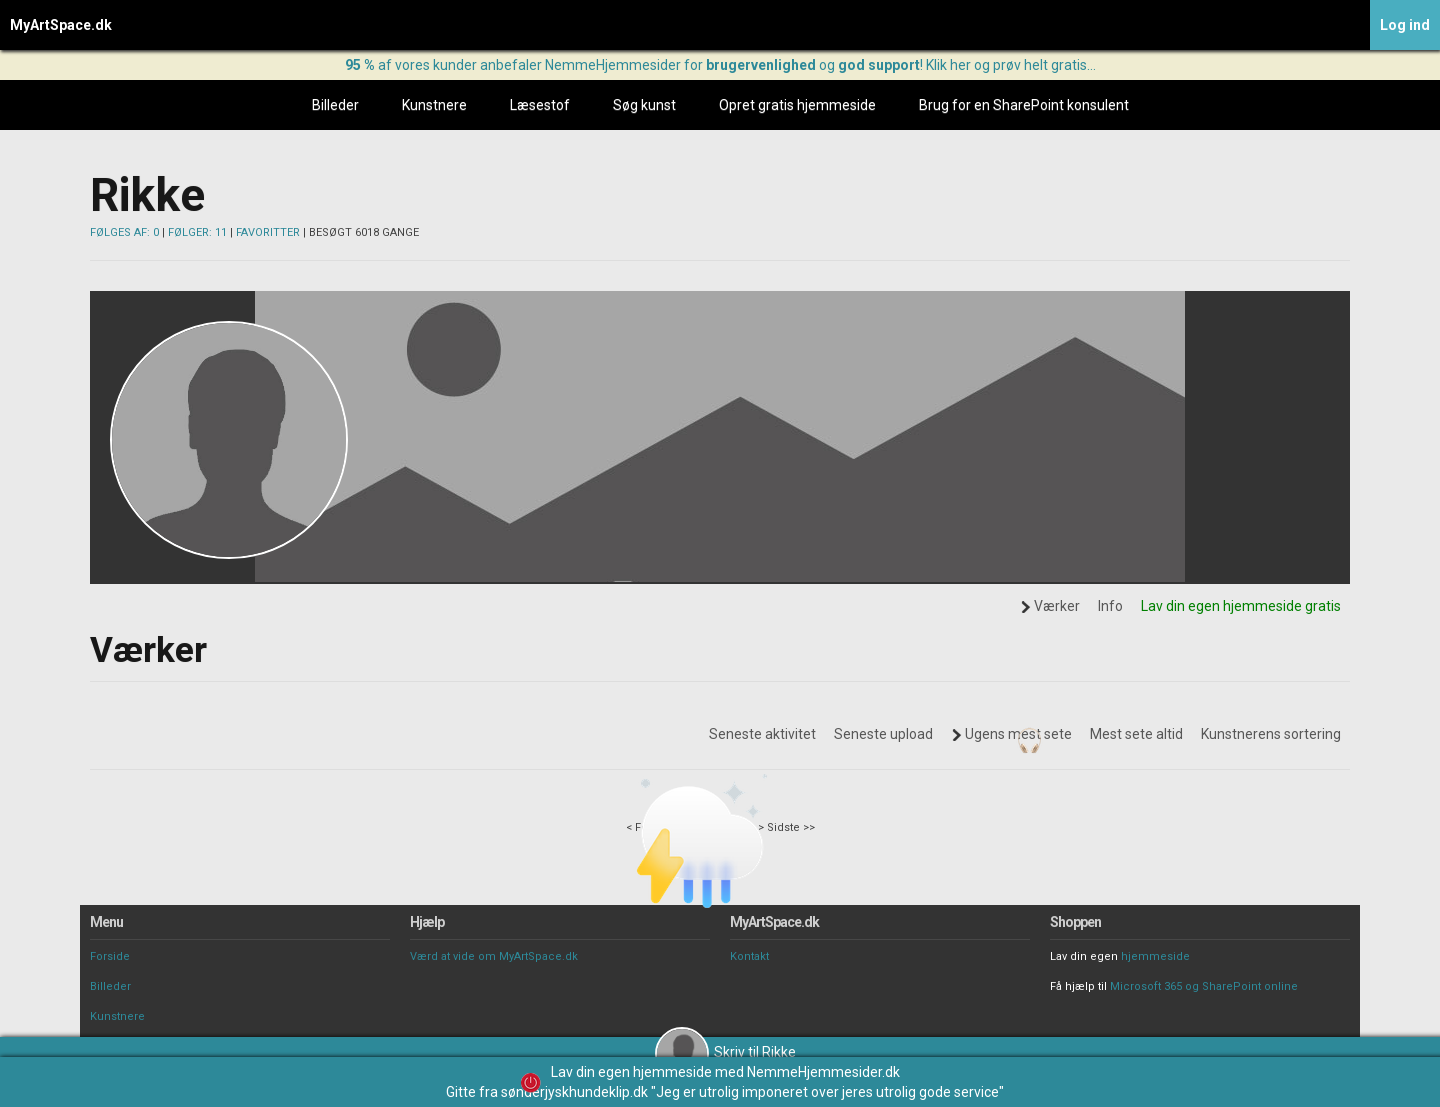 The height and width of the screenshot is (1107, 1440). I want to click on shut down or power off the system, so click(531, 1083).